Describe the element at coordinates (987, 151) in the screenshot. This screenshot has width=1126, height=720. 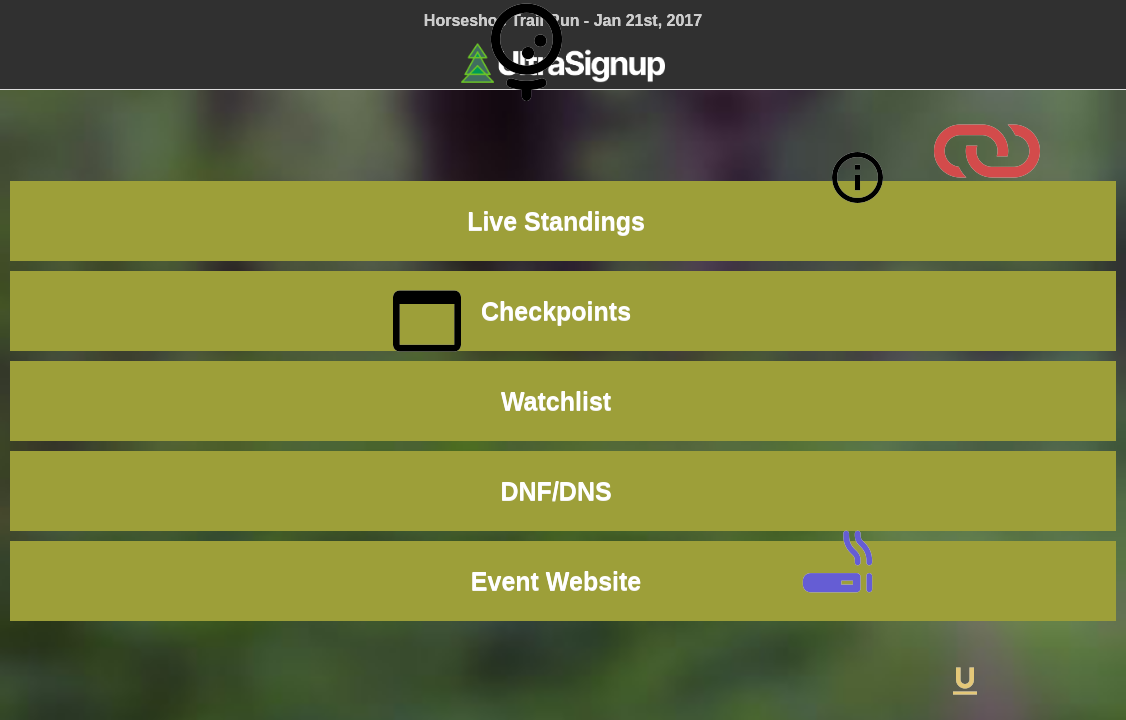
I see `copy or share a link` at that location.